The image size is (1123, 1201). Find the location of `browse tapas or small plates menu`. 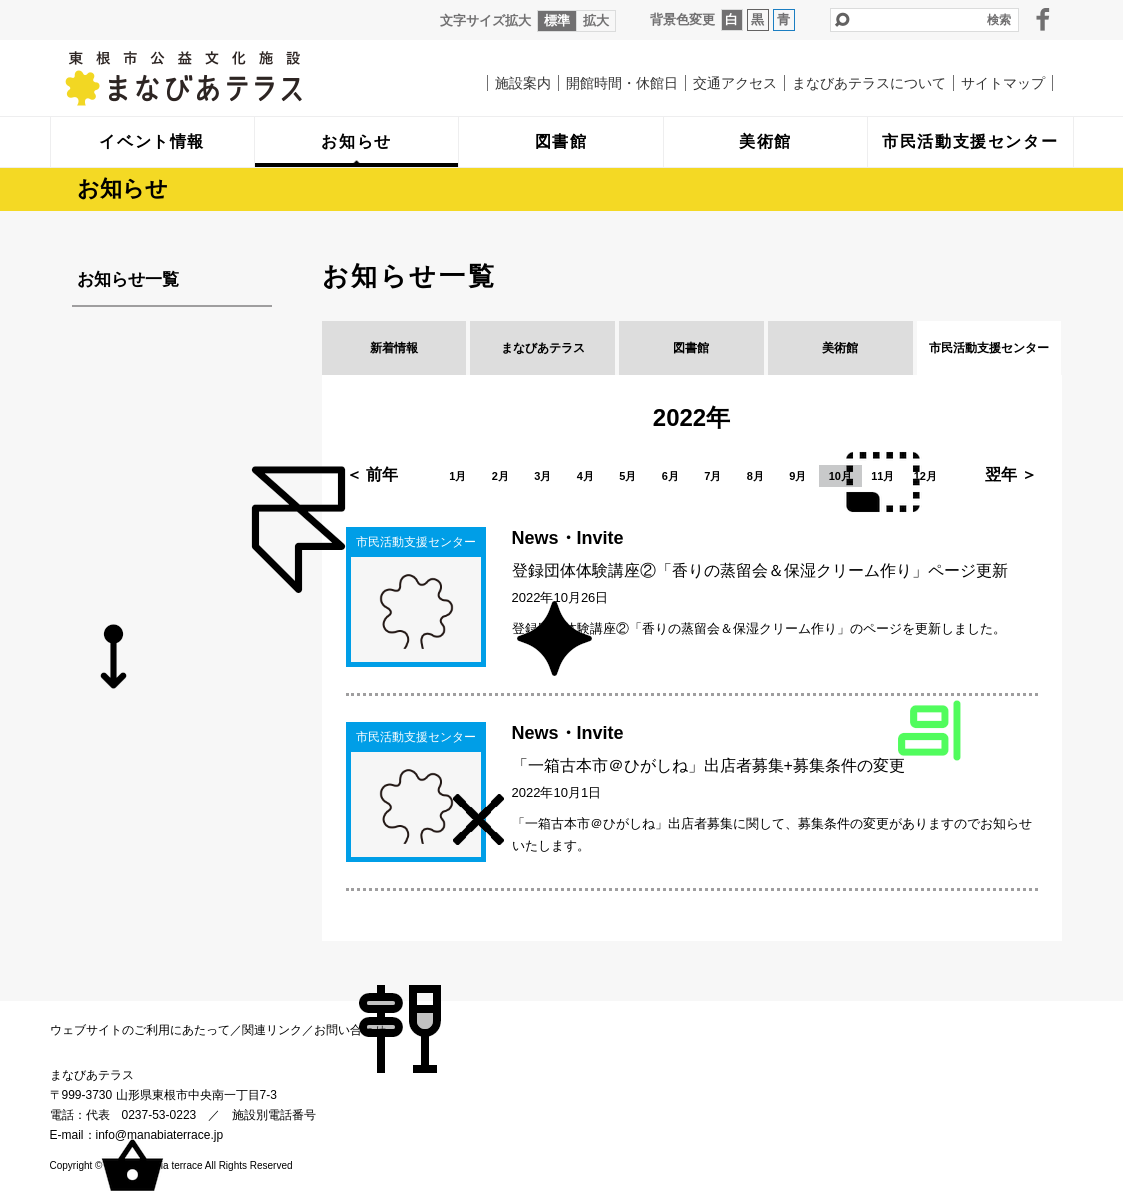

browse tapas or small plates menu is located at coordinates (401, 1029).